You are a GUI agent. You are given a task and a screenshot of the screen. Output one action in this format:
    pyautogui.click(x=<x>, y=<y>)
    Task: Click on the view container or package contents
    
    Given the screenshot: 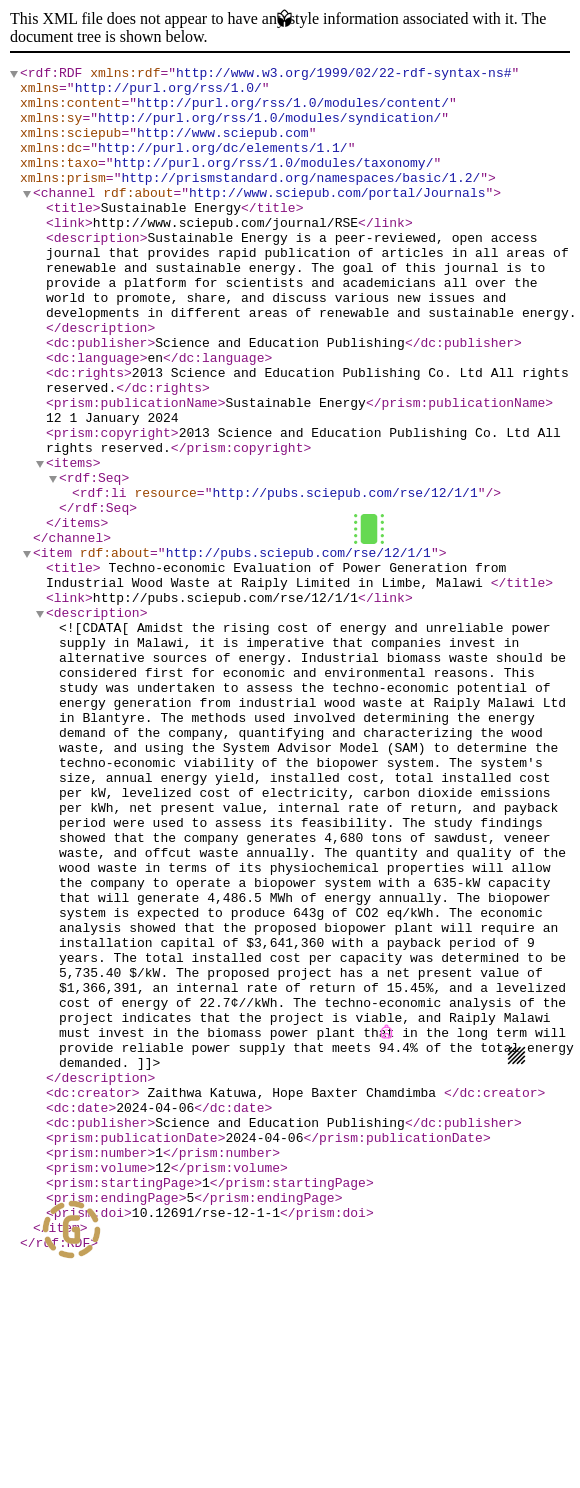 What is the action you would take?
    pyautogui.click(x=369, y=529)
    